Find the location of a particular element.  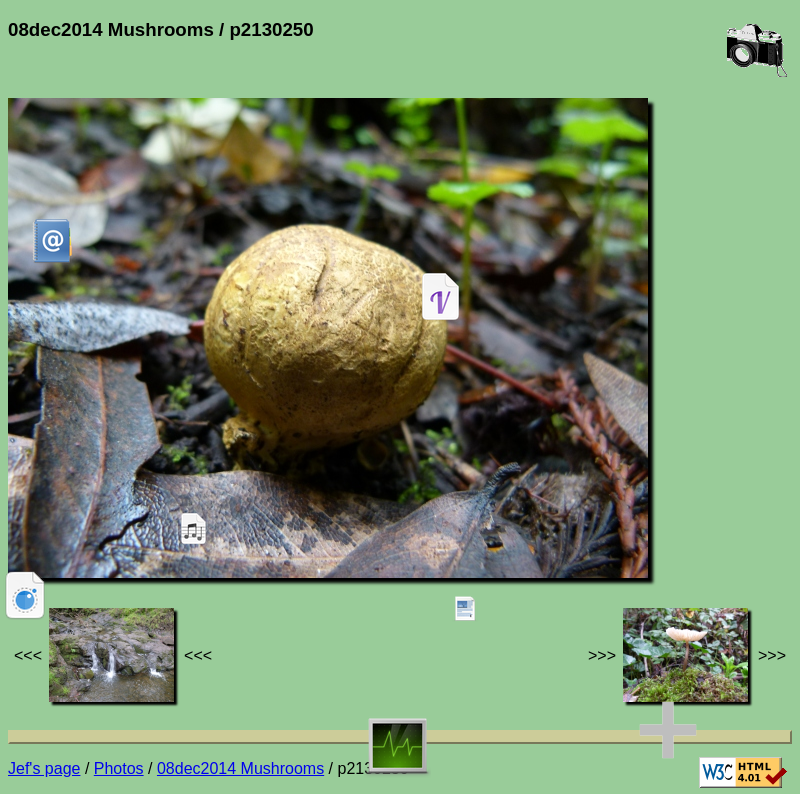

open your address book or contacts is located at coordinates (51, 242).